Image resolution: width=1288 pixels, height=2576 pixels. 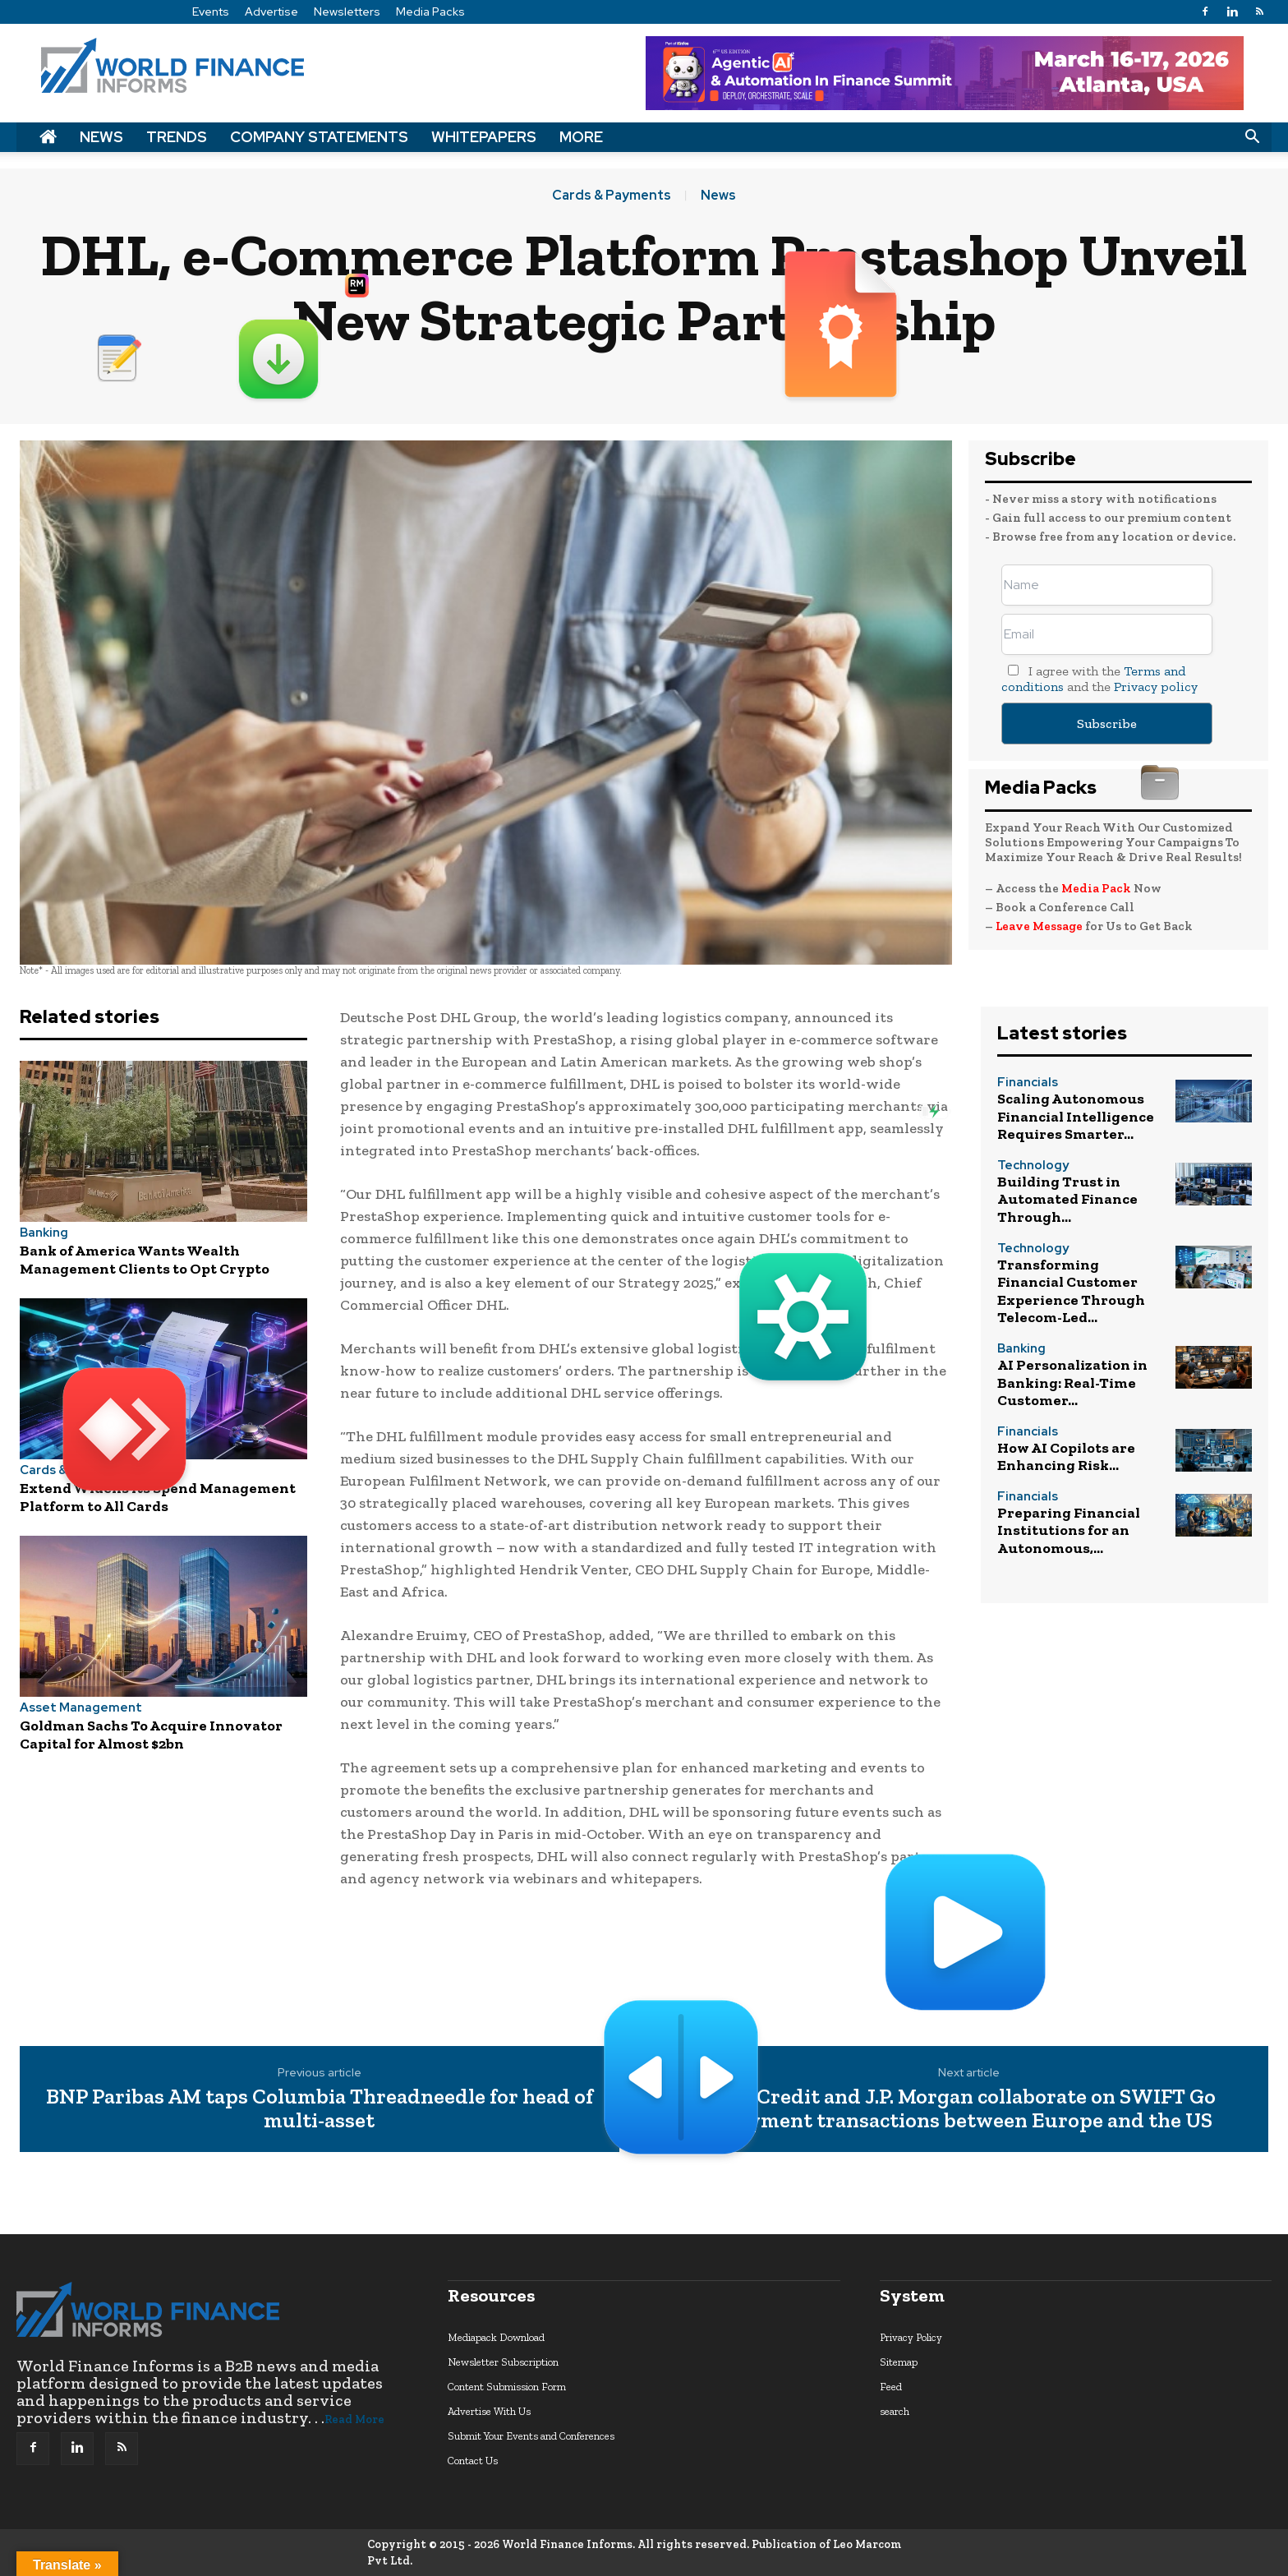 What do you see at coordinates (840, 324) in the screenshot?
I see `a certificate or credential file` at bounding box center [840, 324].